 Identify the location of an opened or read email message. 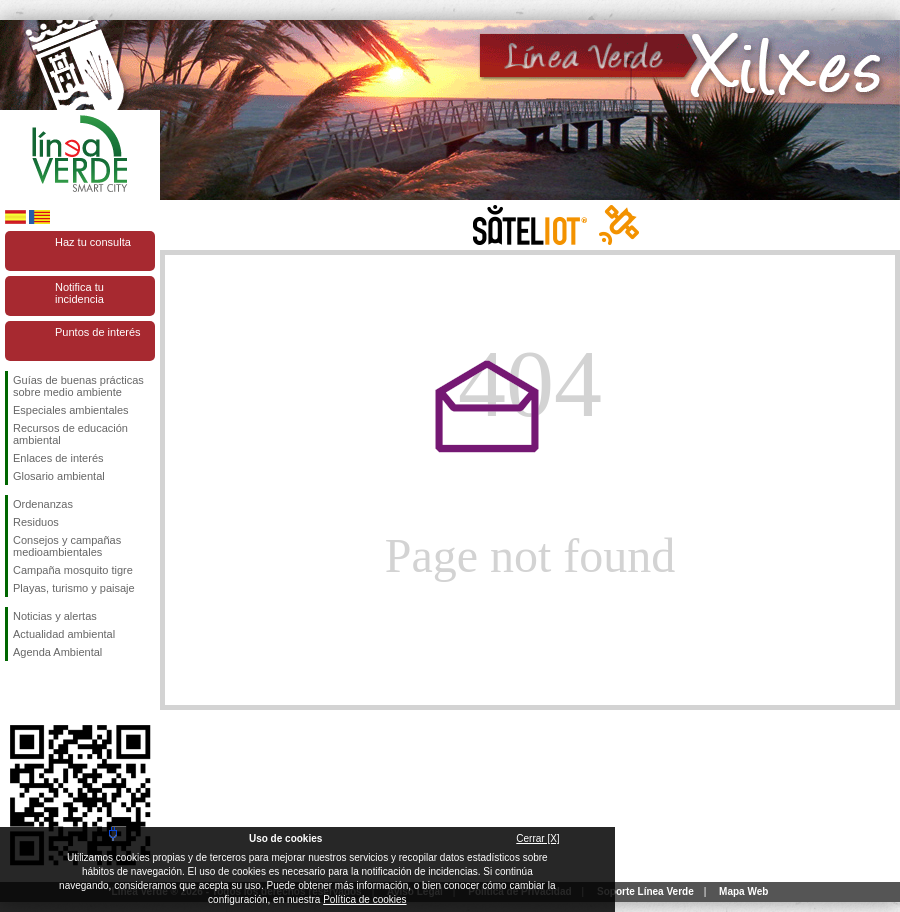
(487, 408).